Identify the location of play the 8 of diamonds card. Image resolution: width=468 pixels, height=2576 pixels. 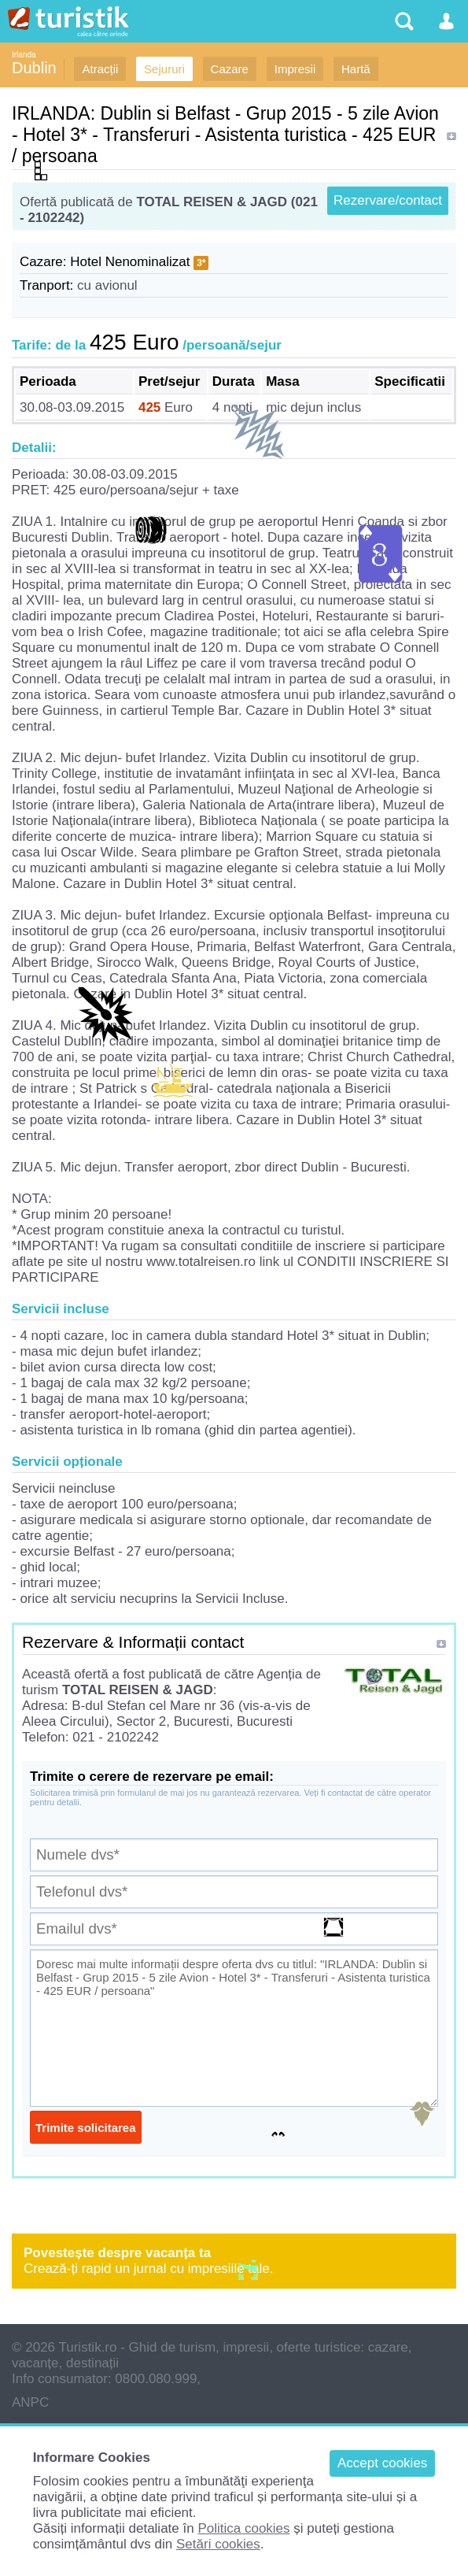
(380, 553).